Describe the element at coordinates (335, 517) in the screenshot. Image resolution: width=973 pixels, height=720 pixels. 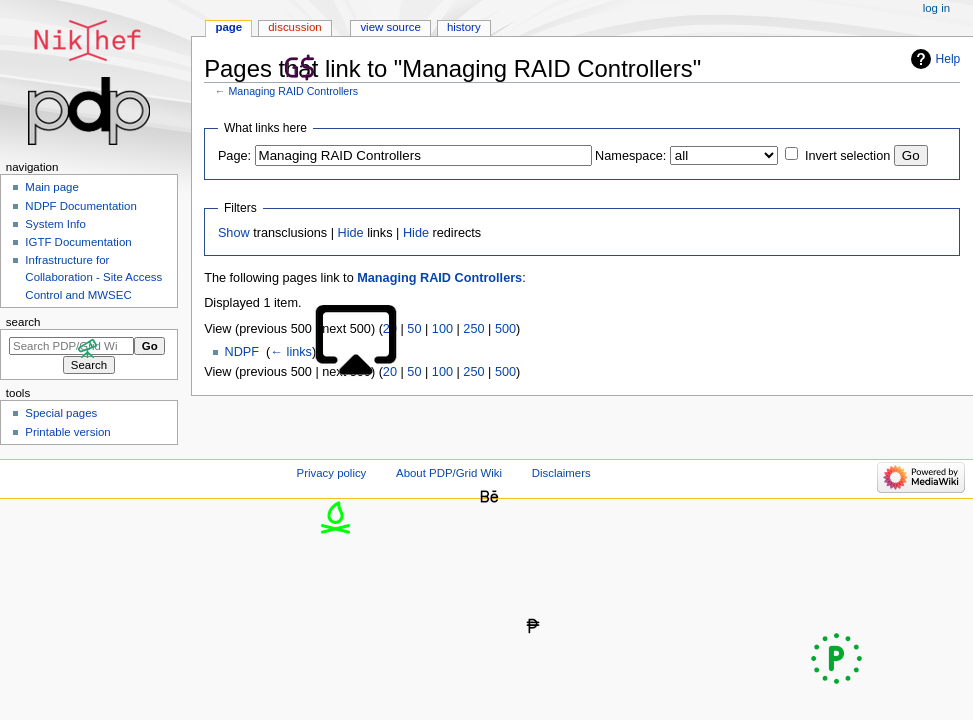
I see `access camping or outdoor activity features` at that location.